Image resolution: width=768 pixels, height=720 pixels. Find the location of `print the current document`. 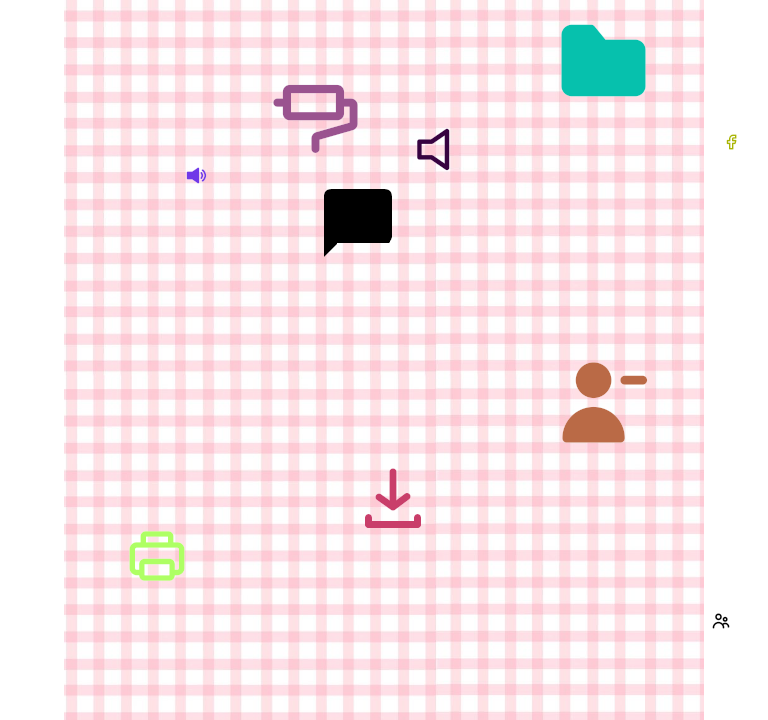

print the current document is located at coordinates (157, 556).